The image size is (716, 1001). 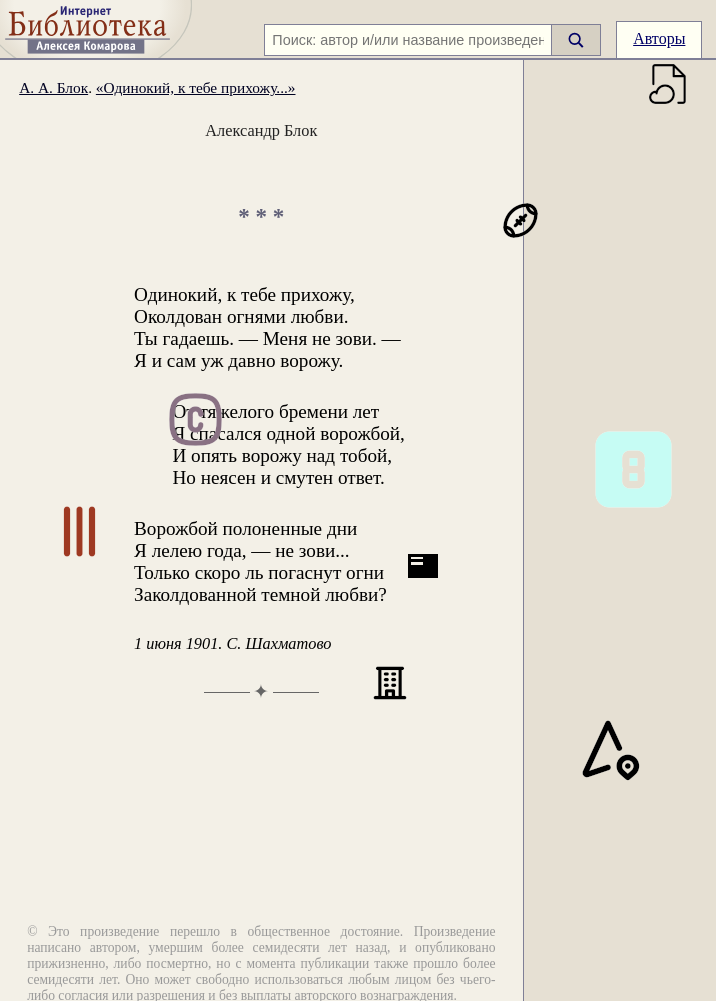 What do you see at coordinates (633, 469) in the screenshot?
I see `select page 8 or step 8 in a sequence` at bounding box center [633, 469].